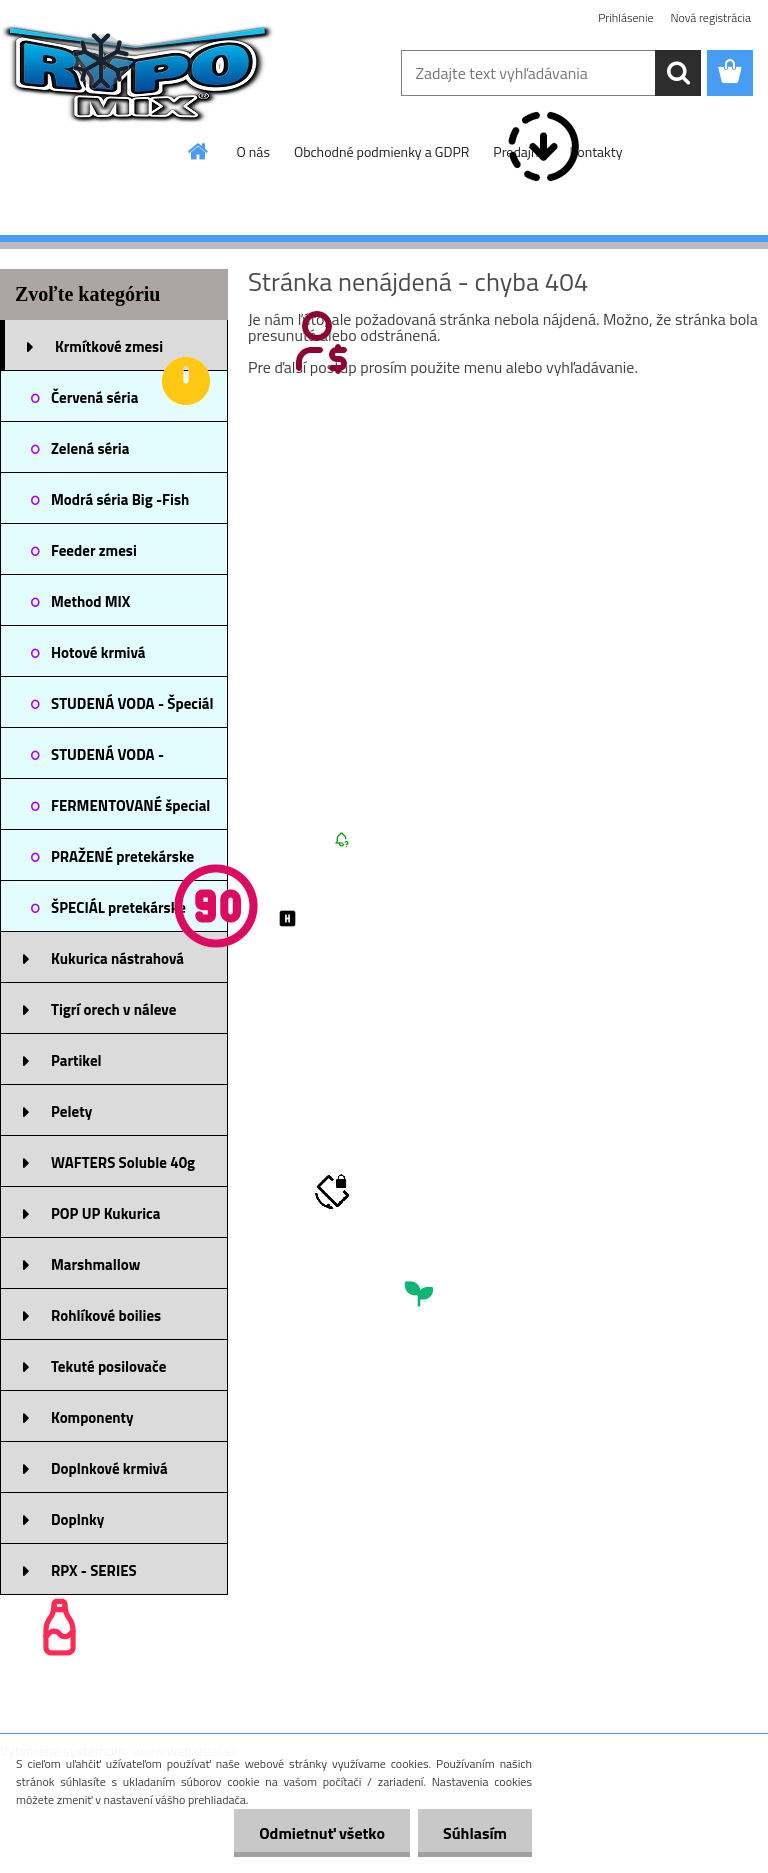 The width and height of the screenshot is (768, 1873). What do you see at coordinates (543, 146) in the screenshot?
I see `indicates download in progress` at bounding box center [543, 146].